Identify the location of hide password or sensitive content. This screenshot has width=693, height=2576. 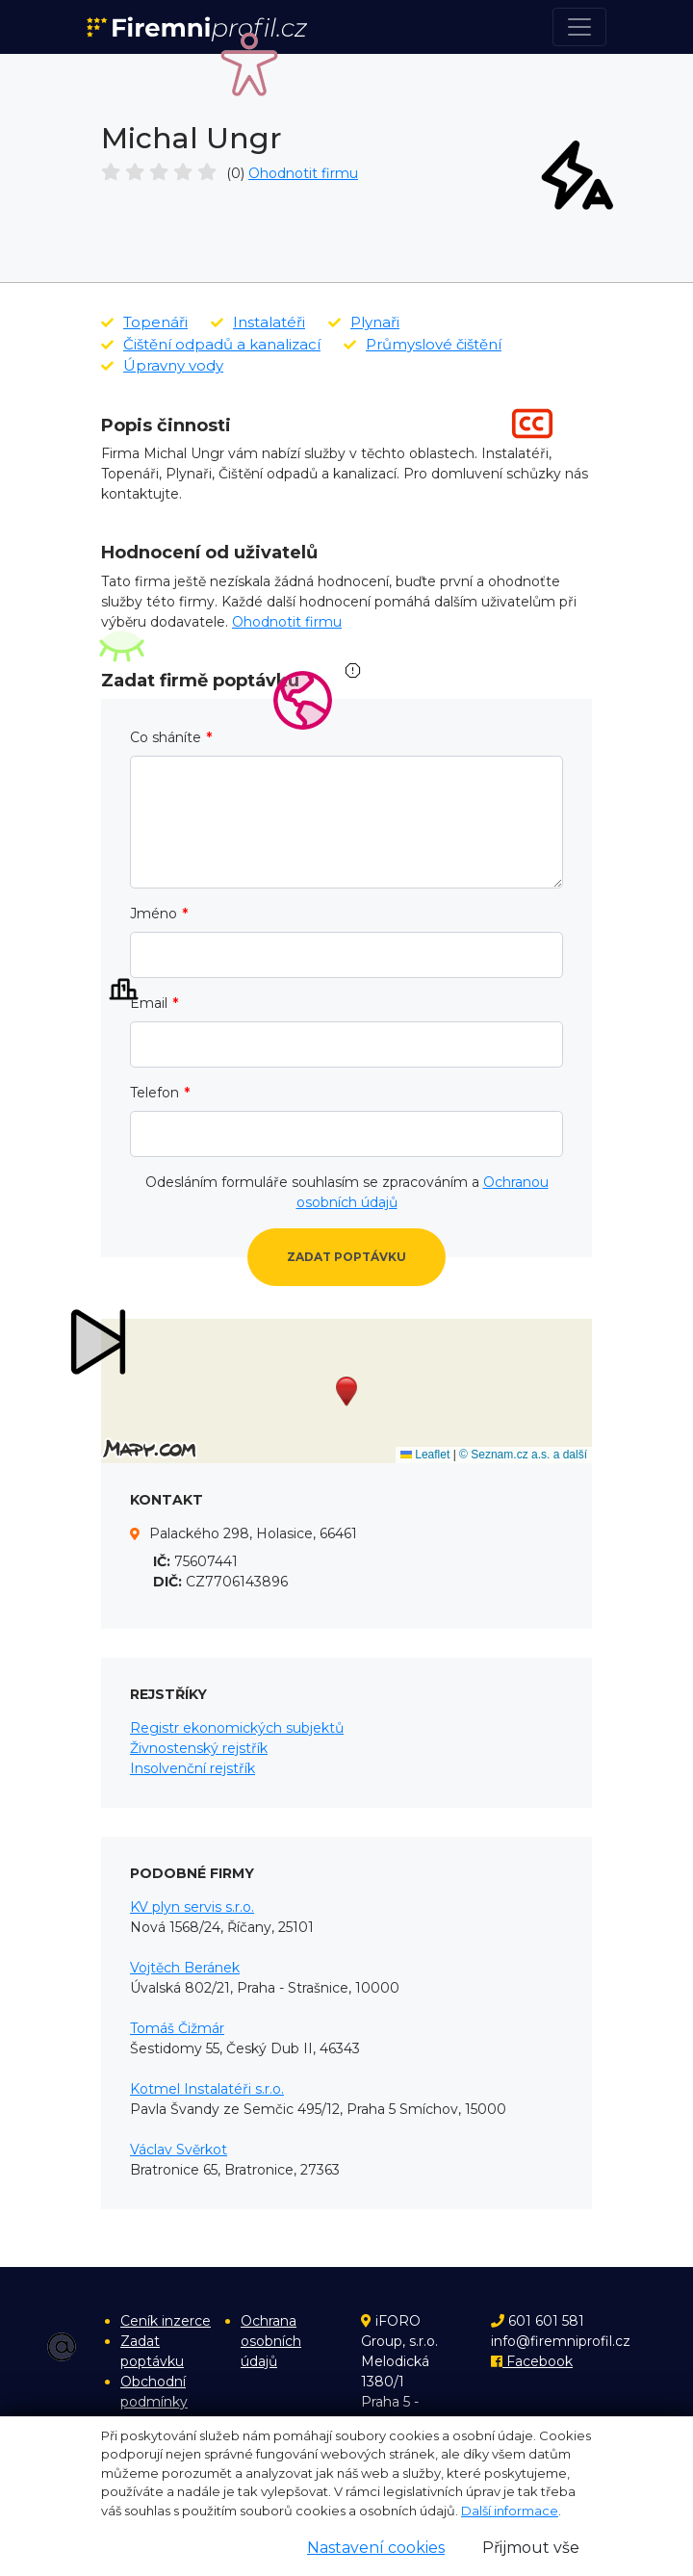
(121, 646).